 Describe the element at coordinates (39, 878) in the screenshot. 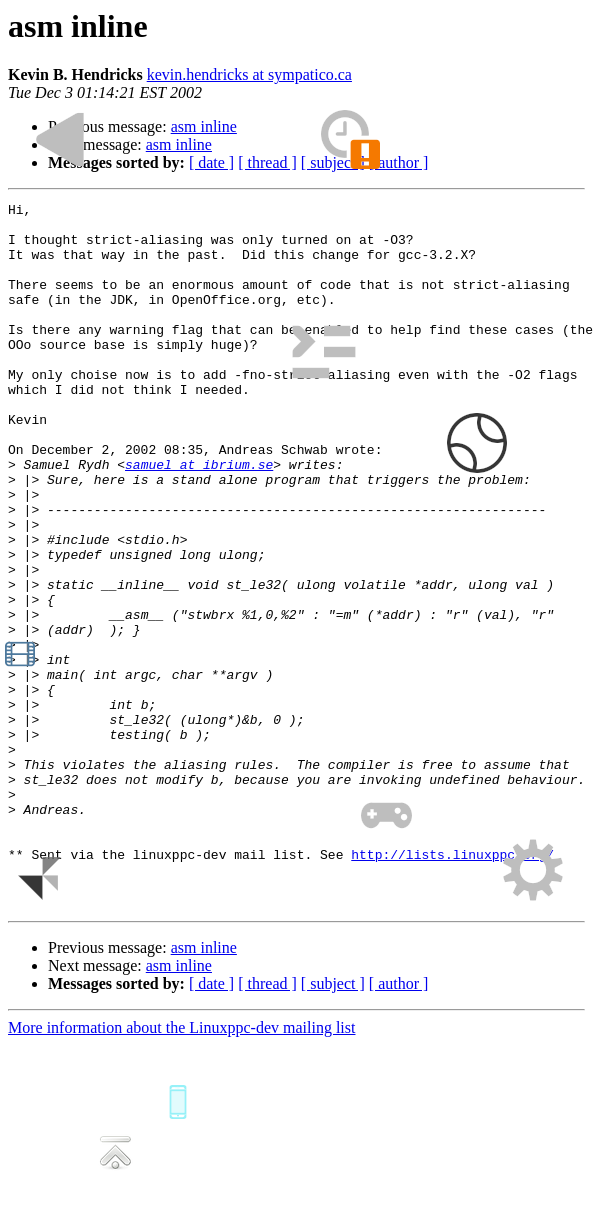

I see `open the adwaita demo application` at that location.